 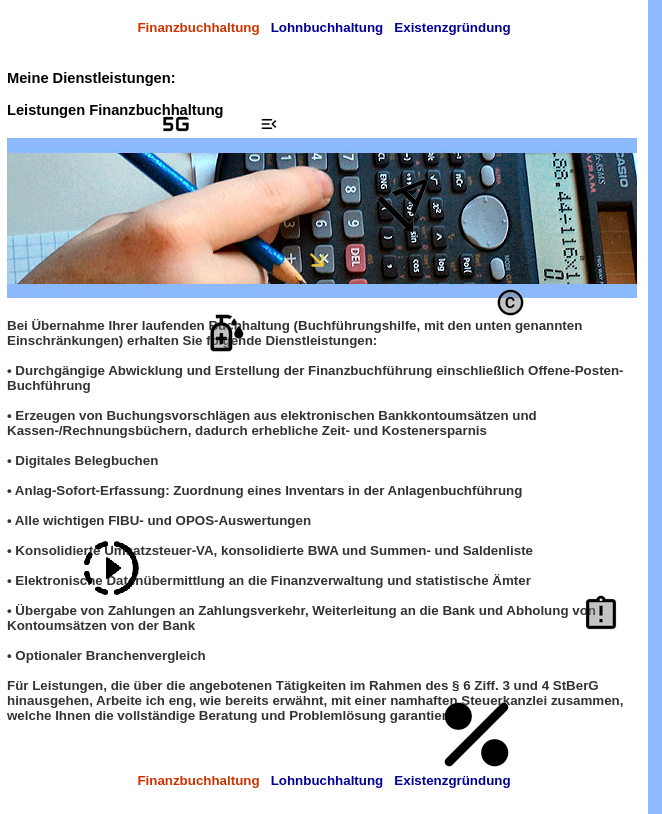 I want to click on access hand sanitizer station information, so click(x=225, y=333).